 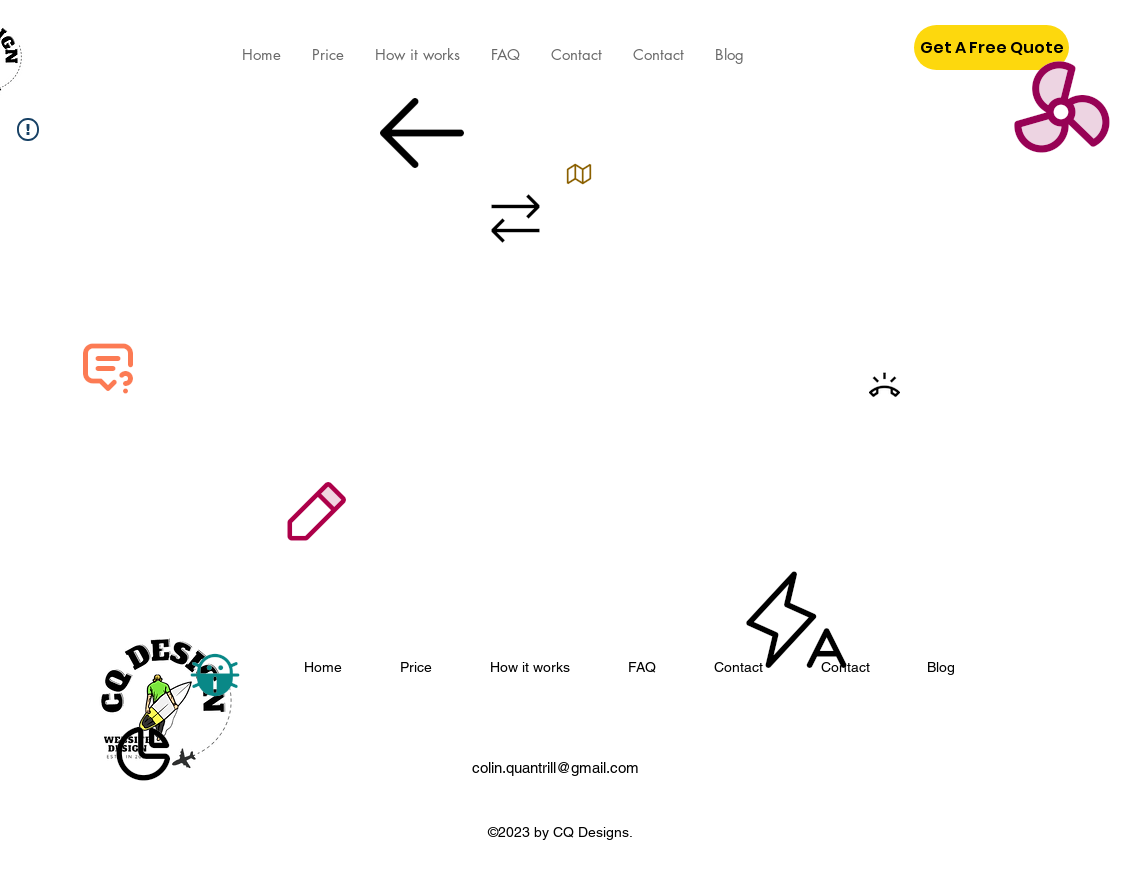 I want to click on swap or exchange items, so click(x=515, y=218).